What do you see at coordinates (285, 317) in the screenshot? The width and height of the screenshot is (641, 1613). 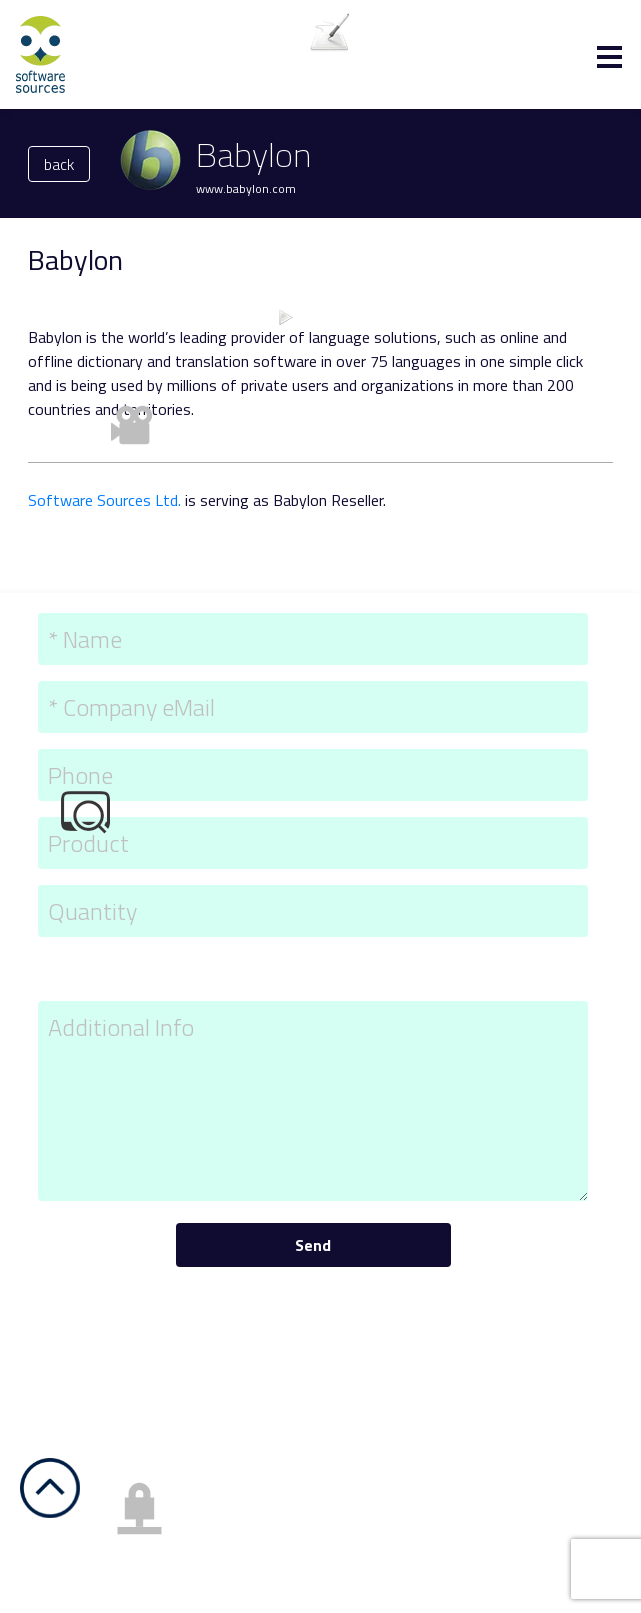 I see `start media playback` at bounding box center [285, 317].